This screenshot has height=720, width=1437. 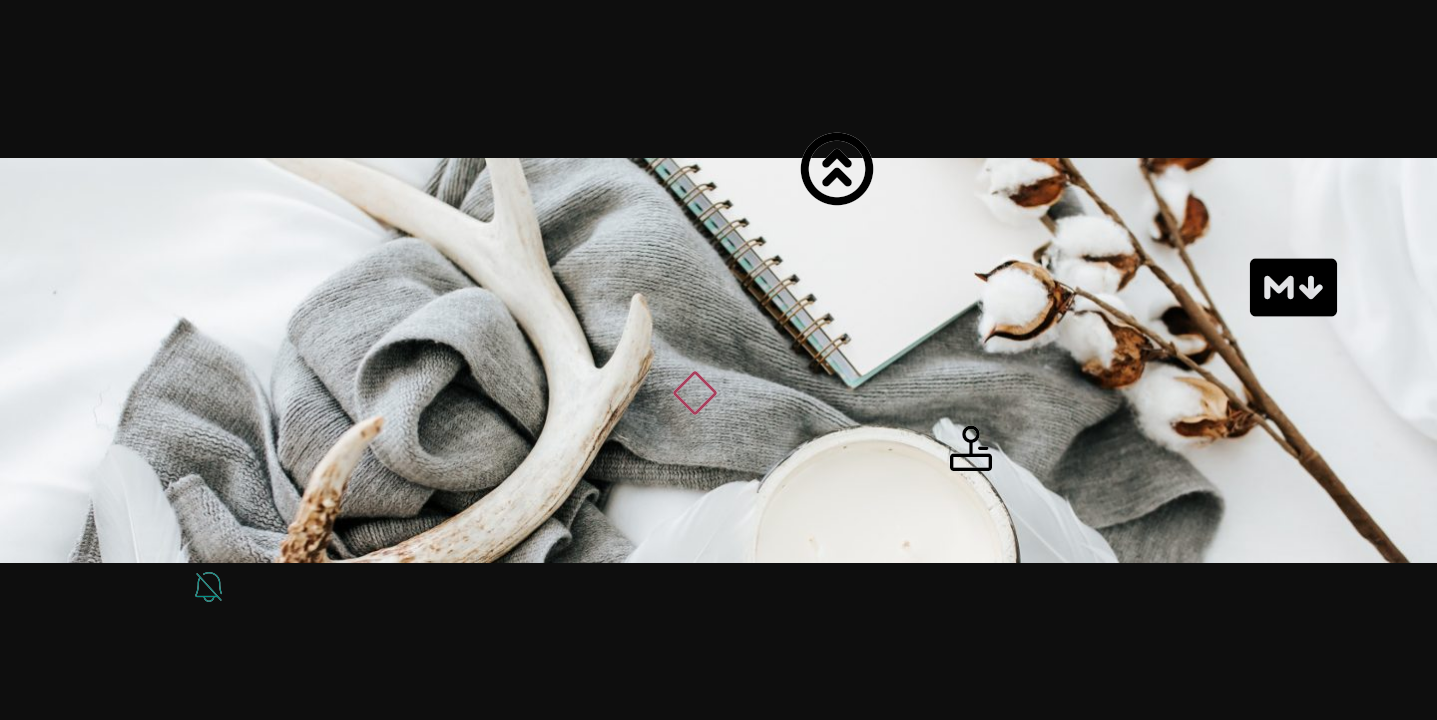 I want to click on scroll to top of page, so click(x=837, y=169).